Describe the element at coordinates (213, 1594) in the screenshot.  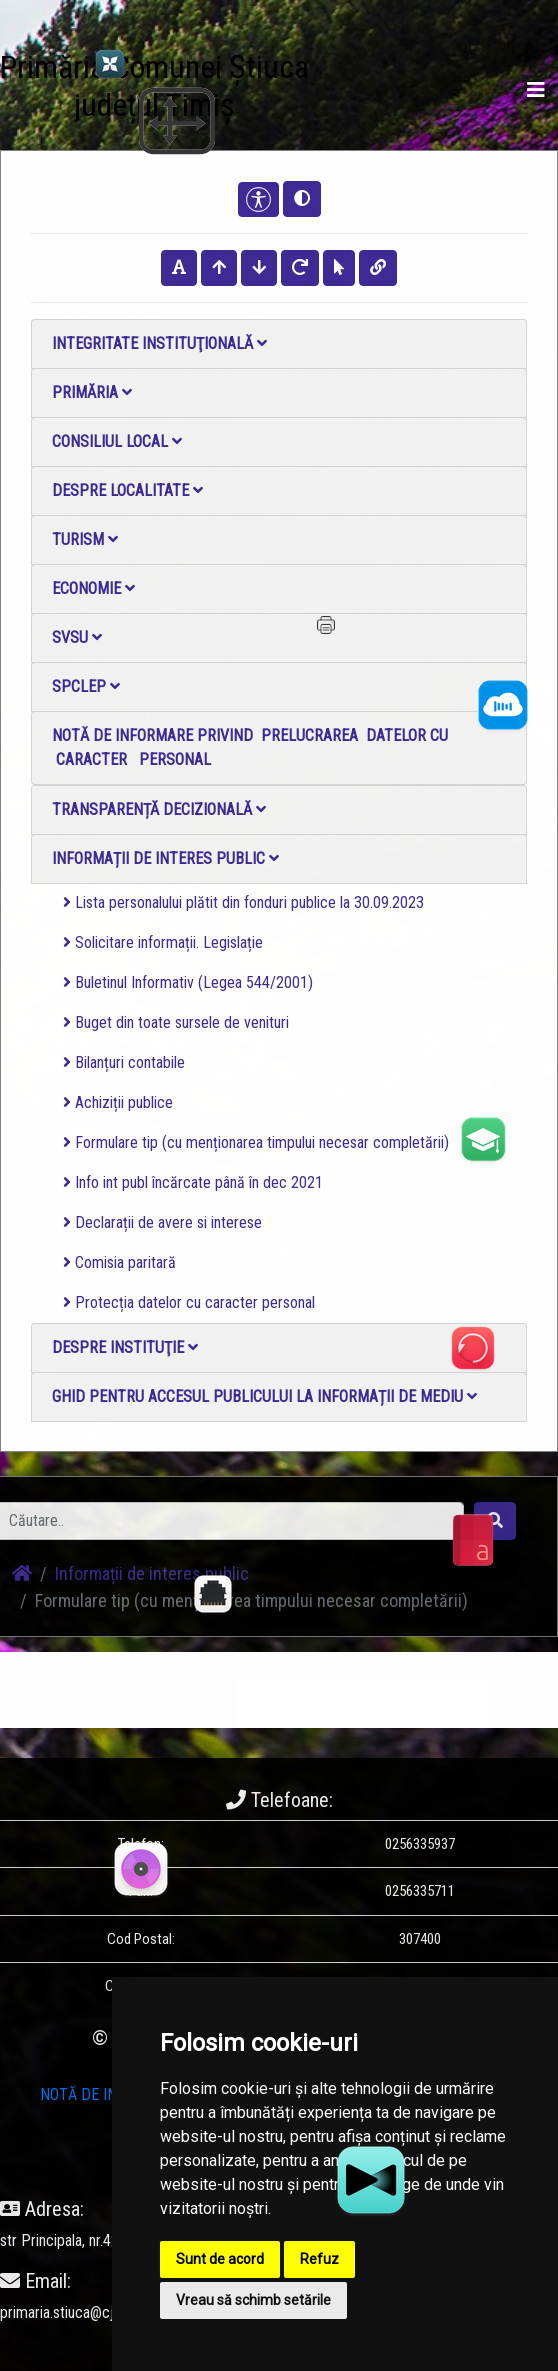
I see `configure DSL network connection settings` at that location.